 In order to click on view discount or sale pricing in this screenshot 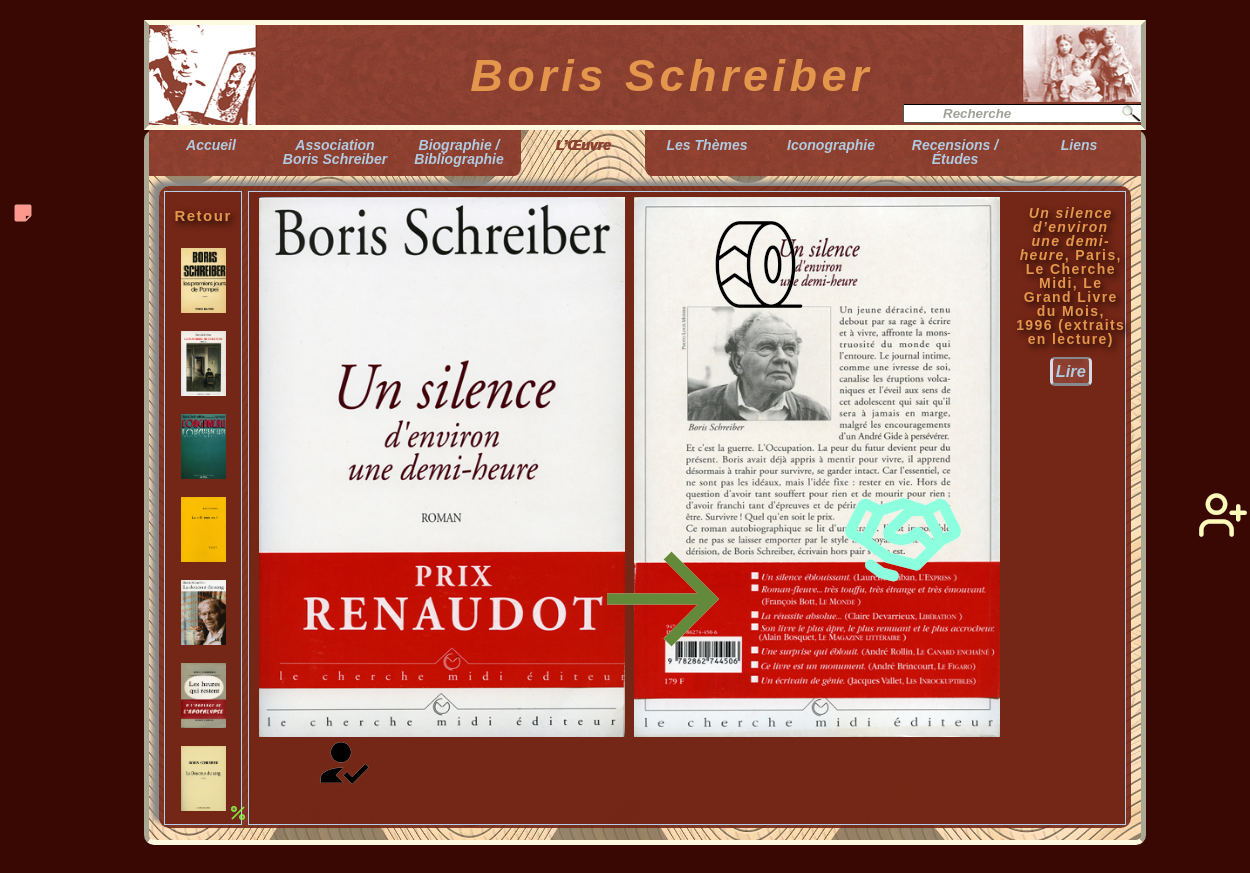, I will do `click(238, 813)`.